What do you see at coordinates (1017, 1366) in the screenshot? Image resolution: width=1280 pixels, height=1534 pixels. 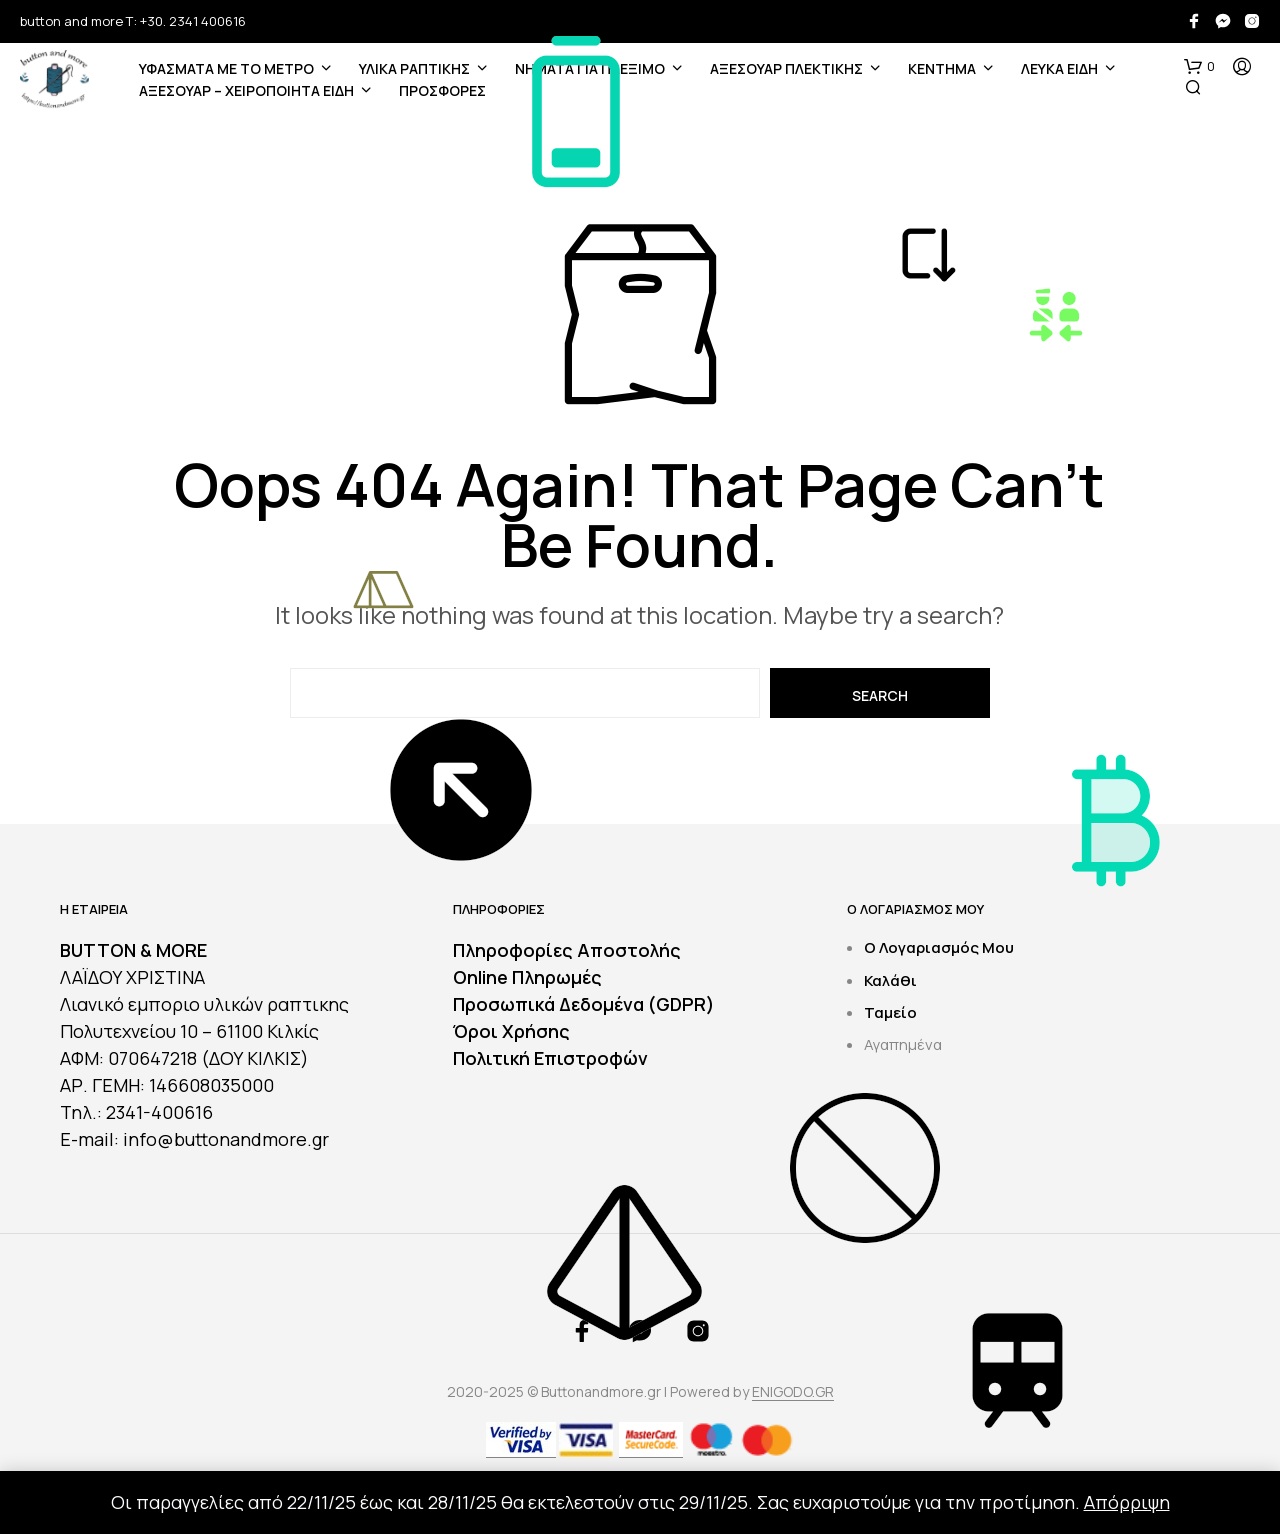 I see `access train schedules or railway information` at bounding box center [1017, 1366].